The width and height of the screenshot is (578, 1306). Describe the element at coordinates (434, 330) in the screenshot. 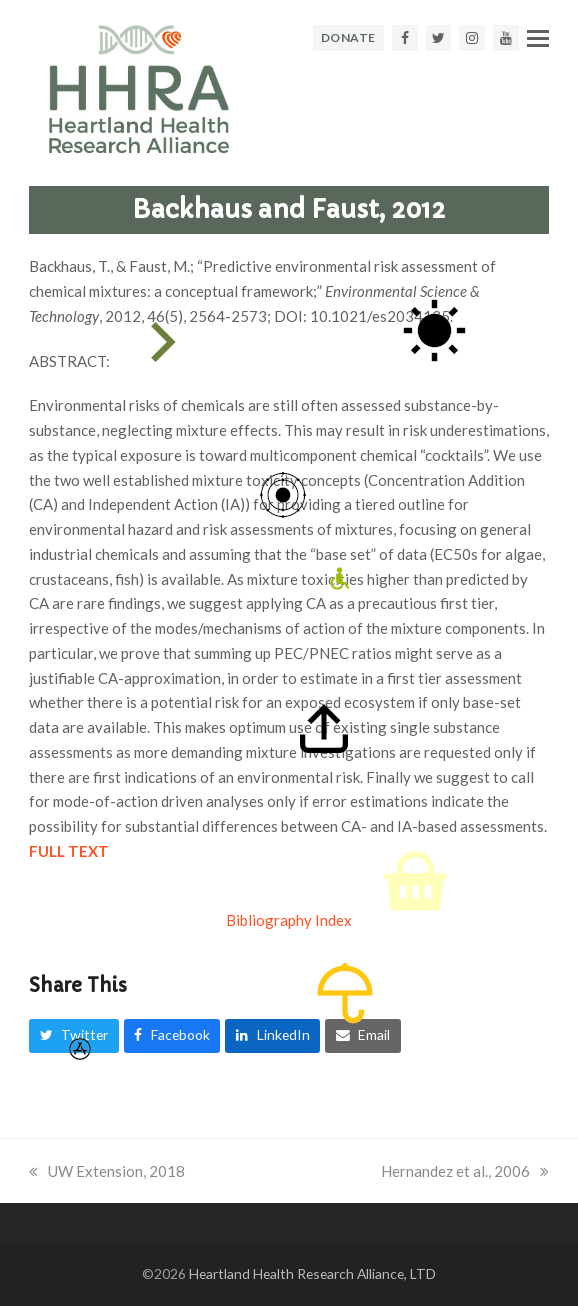

I see `switch to light mode` at that location.